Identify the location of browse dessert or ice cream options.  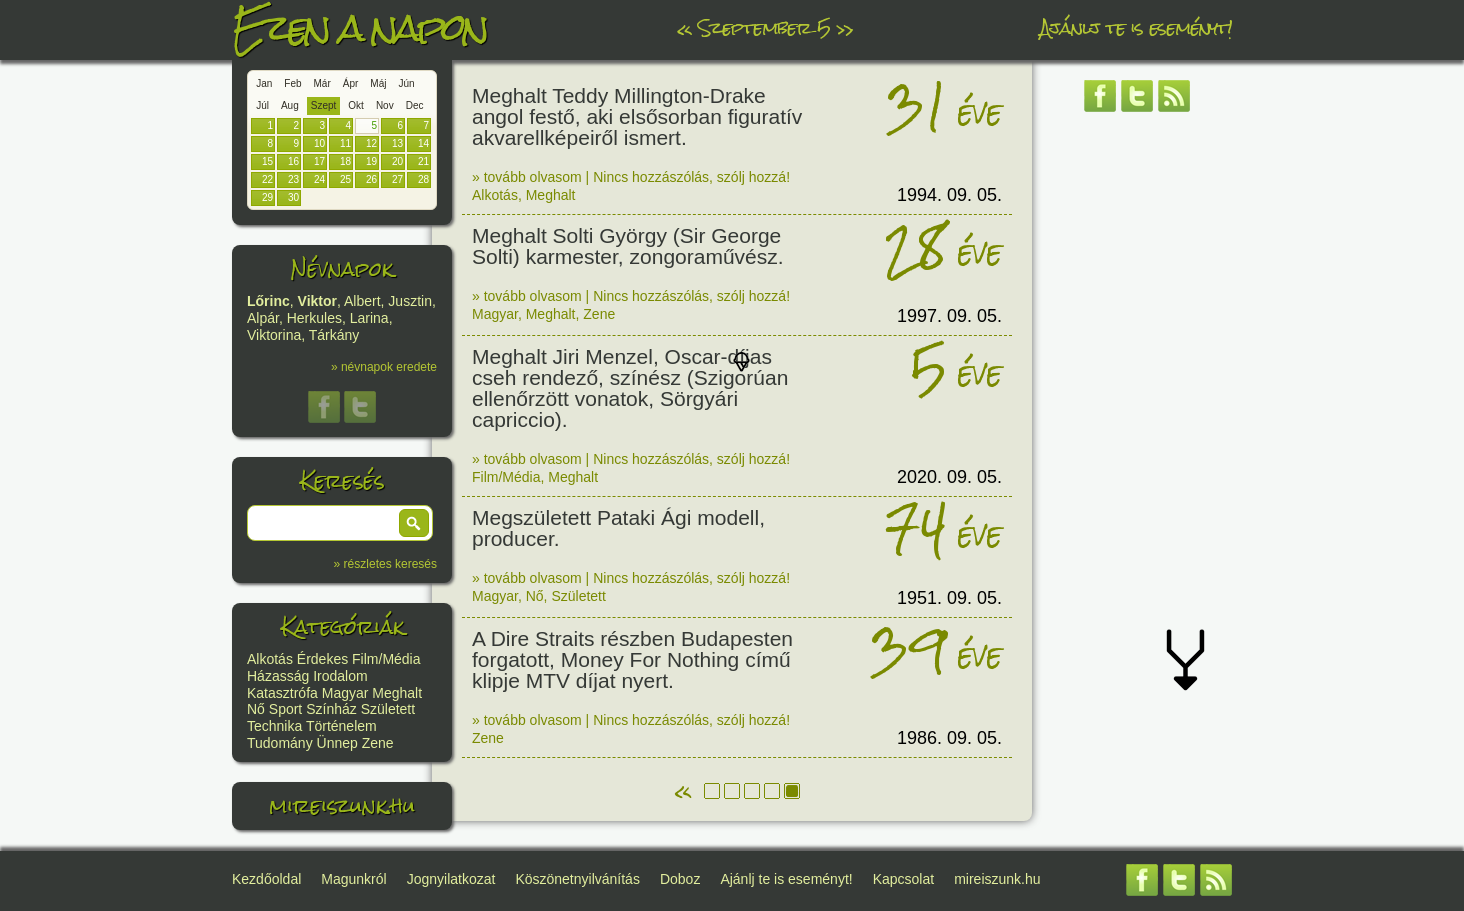
(741, 361).